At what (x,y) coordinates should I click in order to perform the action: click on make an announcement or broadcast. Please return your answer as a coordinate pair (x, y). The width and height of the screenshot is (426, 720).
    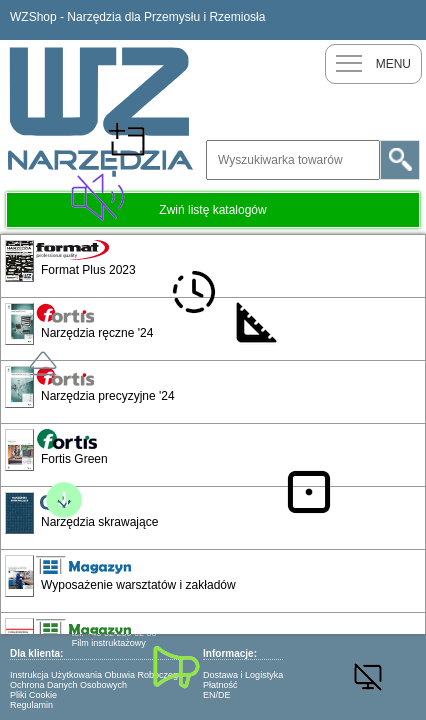
    Looking at the image, I should click on (174, 668).